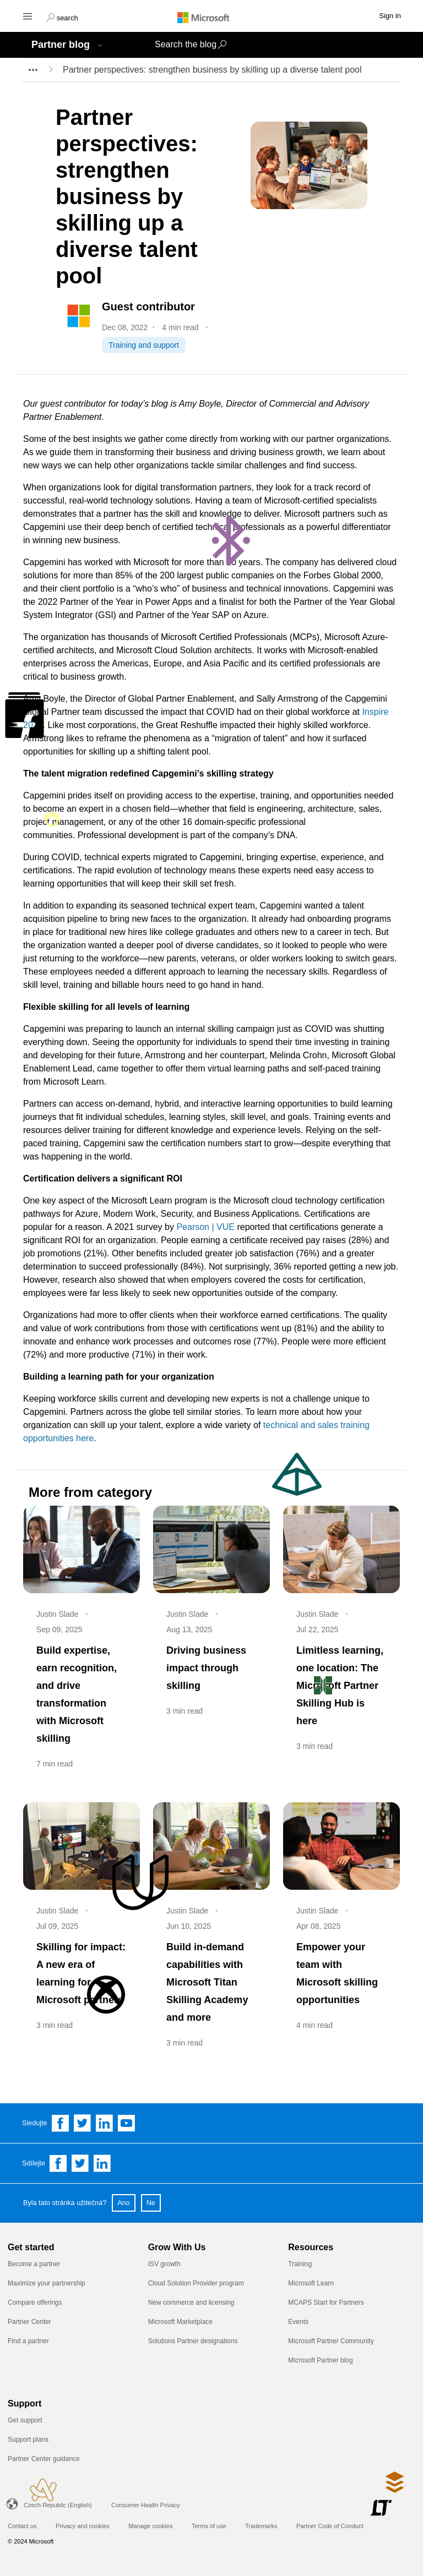 The image size is (423, 2576). I want to click on open Xbox app or gaming services, so click(106, 1994).